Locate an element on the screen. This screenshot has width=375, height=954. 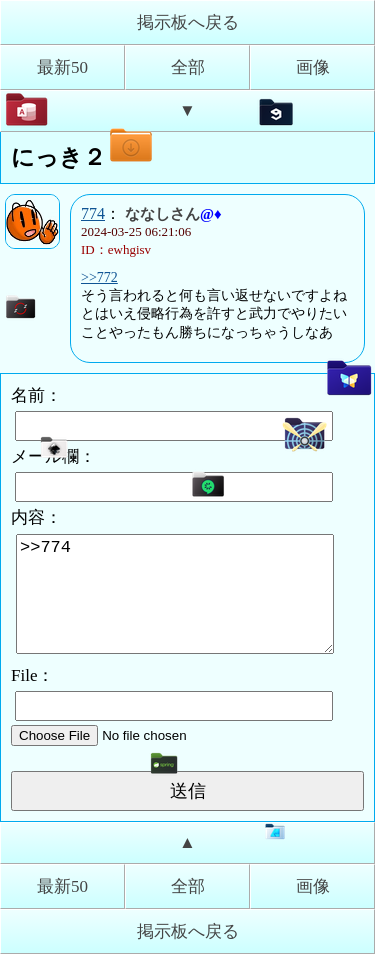
open wondershare ubackit backup folder is located at coordinates (349, 379).